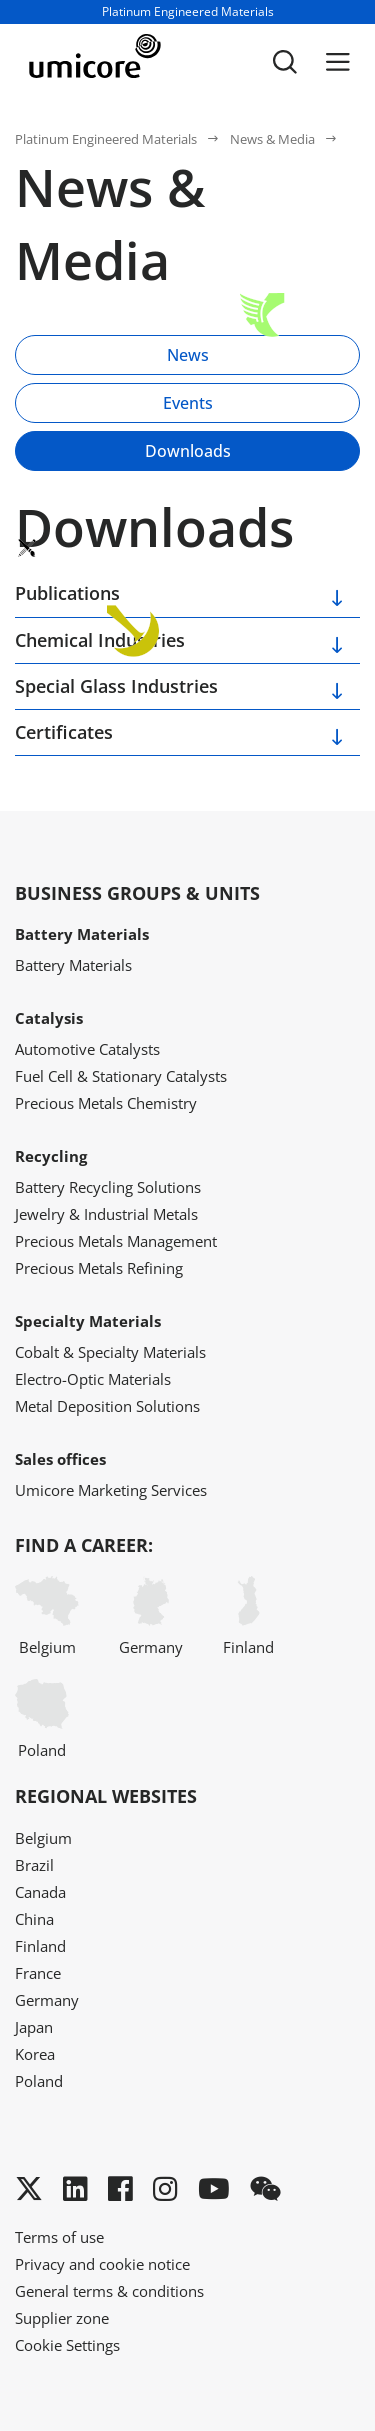 The image size is (375, 2431). What do you see at coordinates (27, 548) in the screenshot?
I see `access drawing and editing tools` at bounding box center [27, 548].